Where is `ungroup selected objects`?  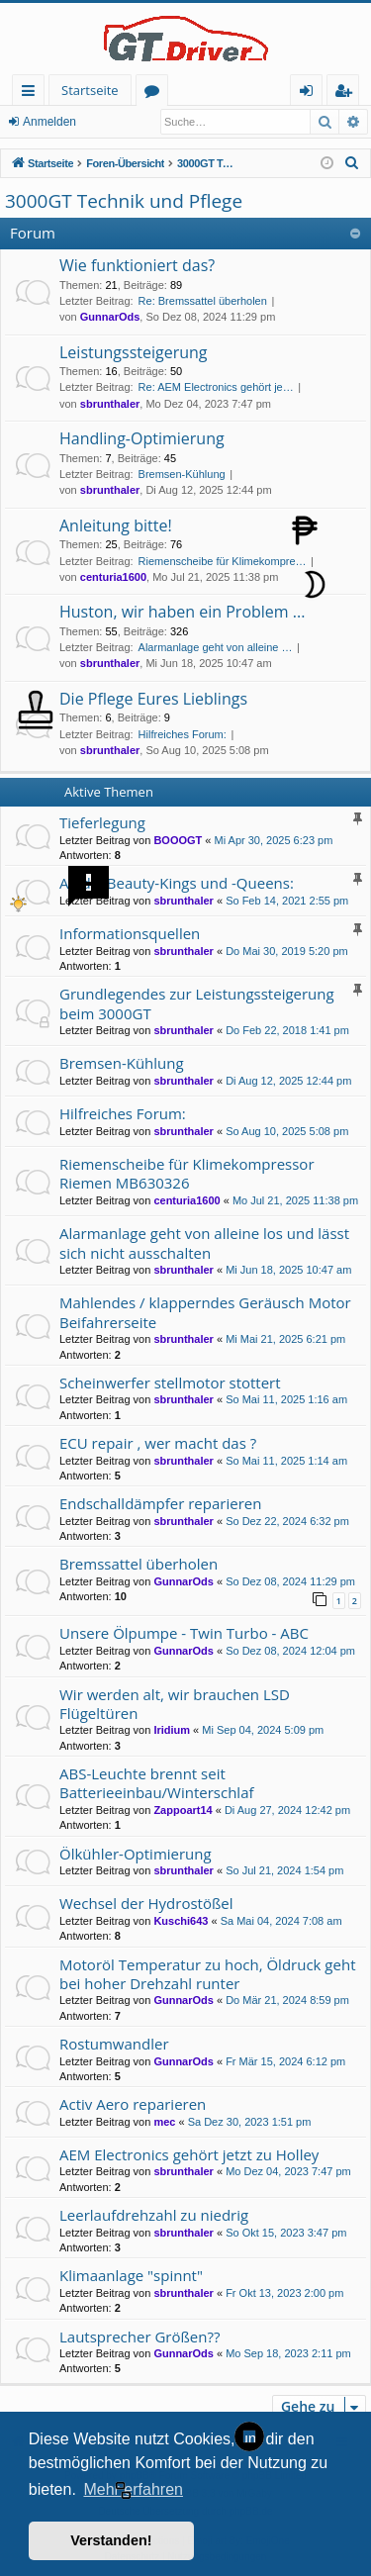
ungroup selected objects is located at coordinates (123, 2490).